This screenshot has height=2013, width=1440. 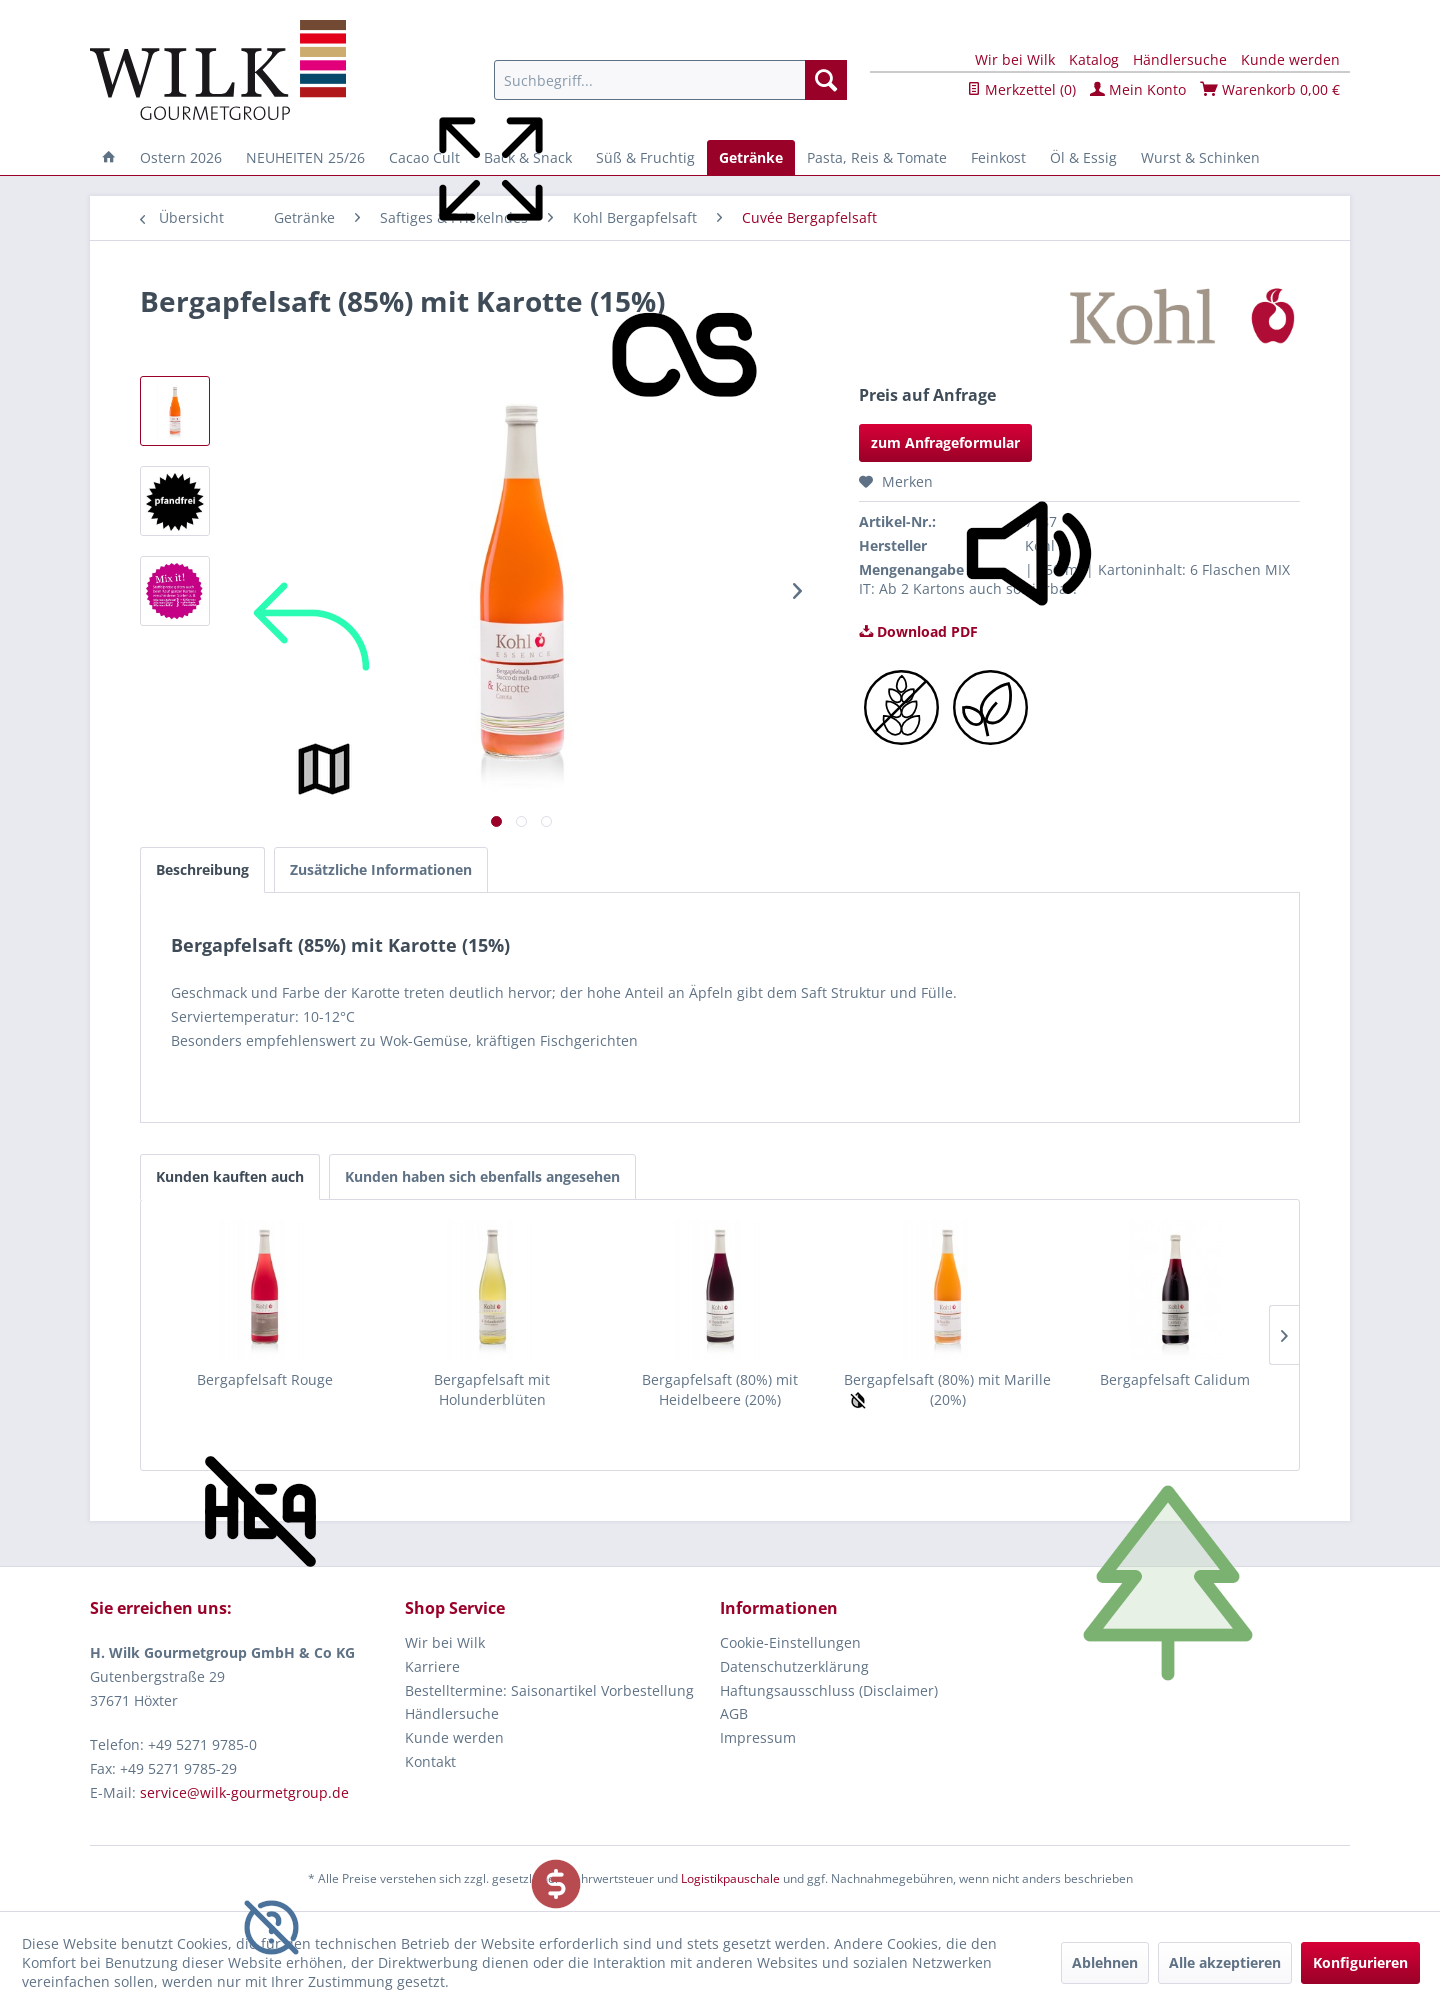 I want to click on reply to a message, so click(x=311, y=626).